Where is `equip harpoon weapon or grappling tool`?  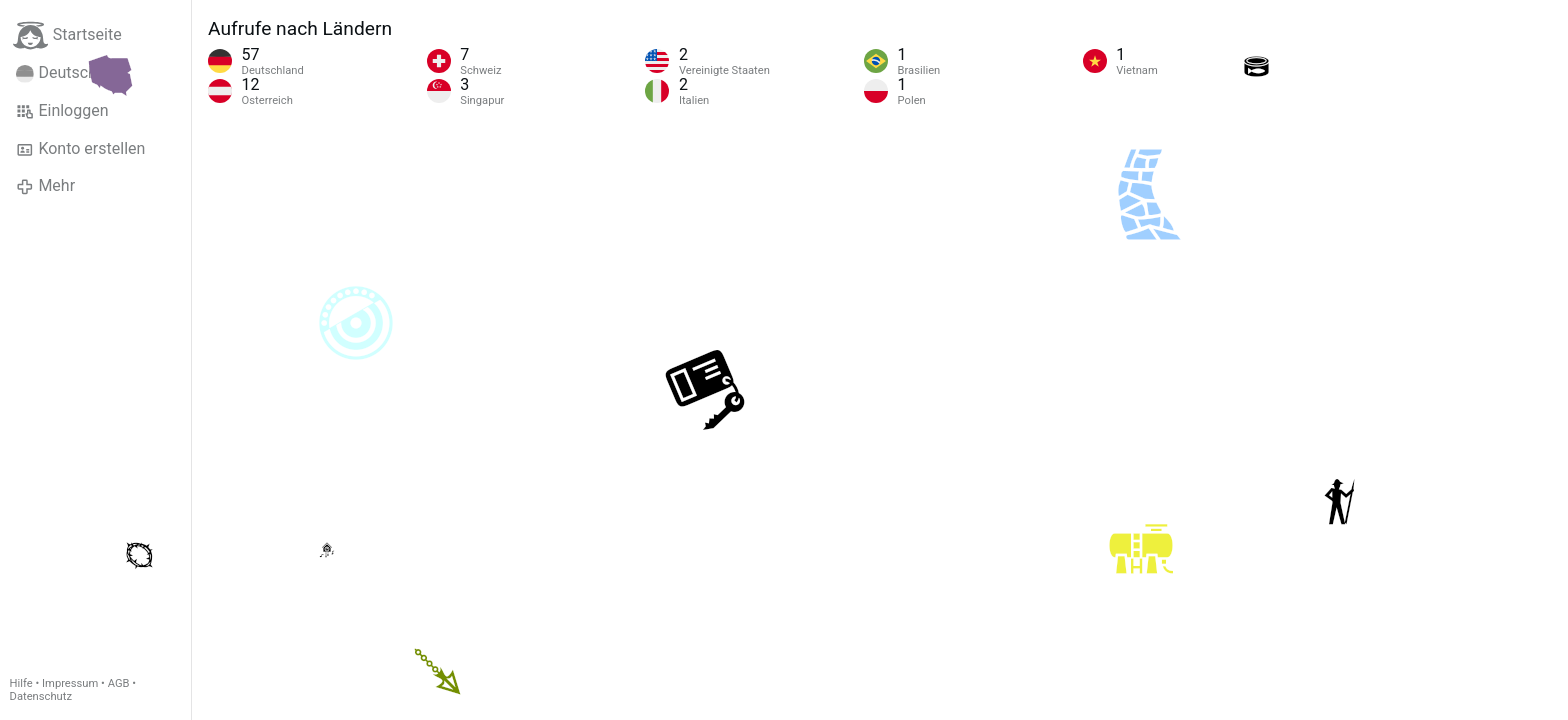
equip harpoon weapon or grappling tool is located at coordinates (437, 671).